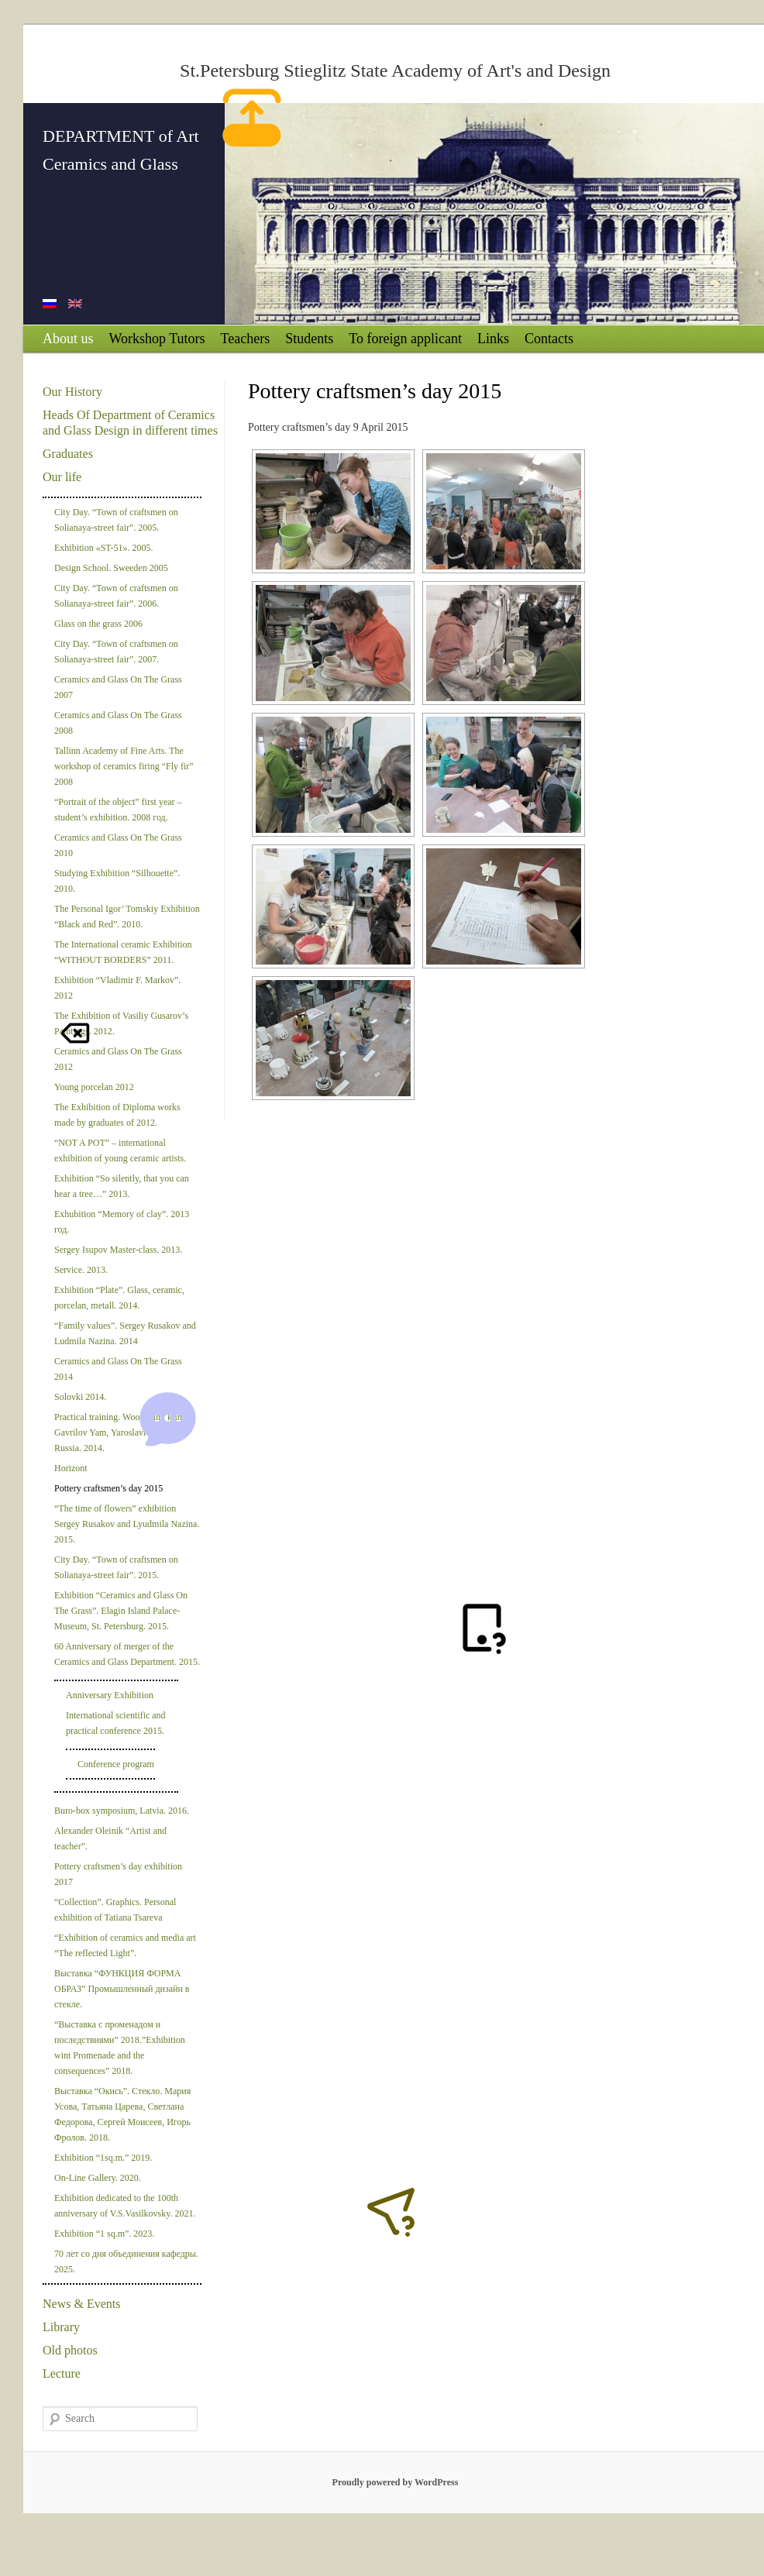  Describe the element at coordinates (74, 1033) in the screenshot. I see `delete the previous character` at that location.